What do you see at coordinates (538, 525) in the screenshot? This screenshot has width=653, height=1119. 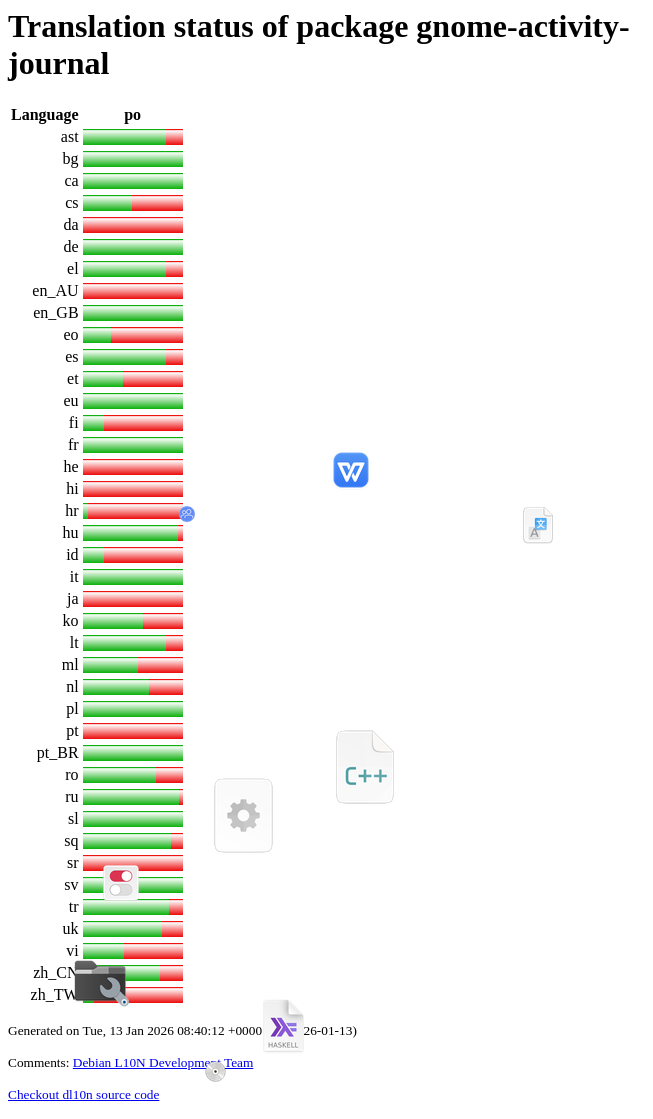 I see `a gettext translation file for software localization` at bounding box center [538, 525].